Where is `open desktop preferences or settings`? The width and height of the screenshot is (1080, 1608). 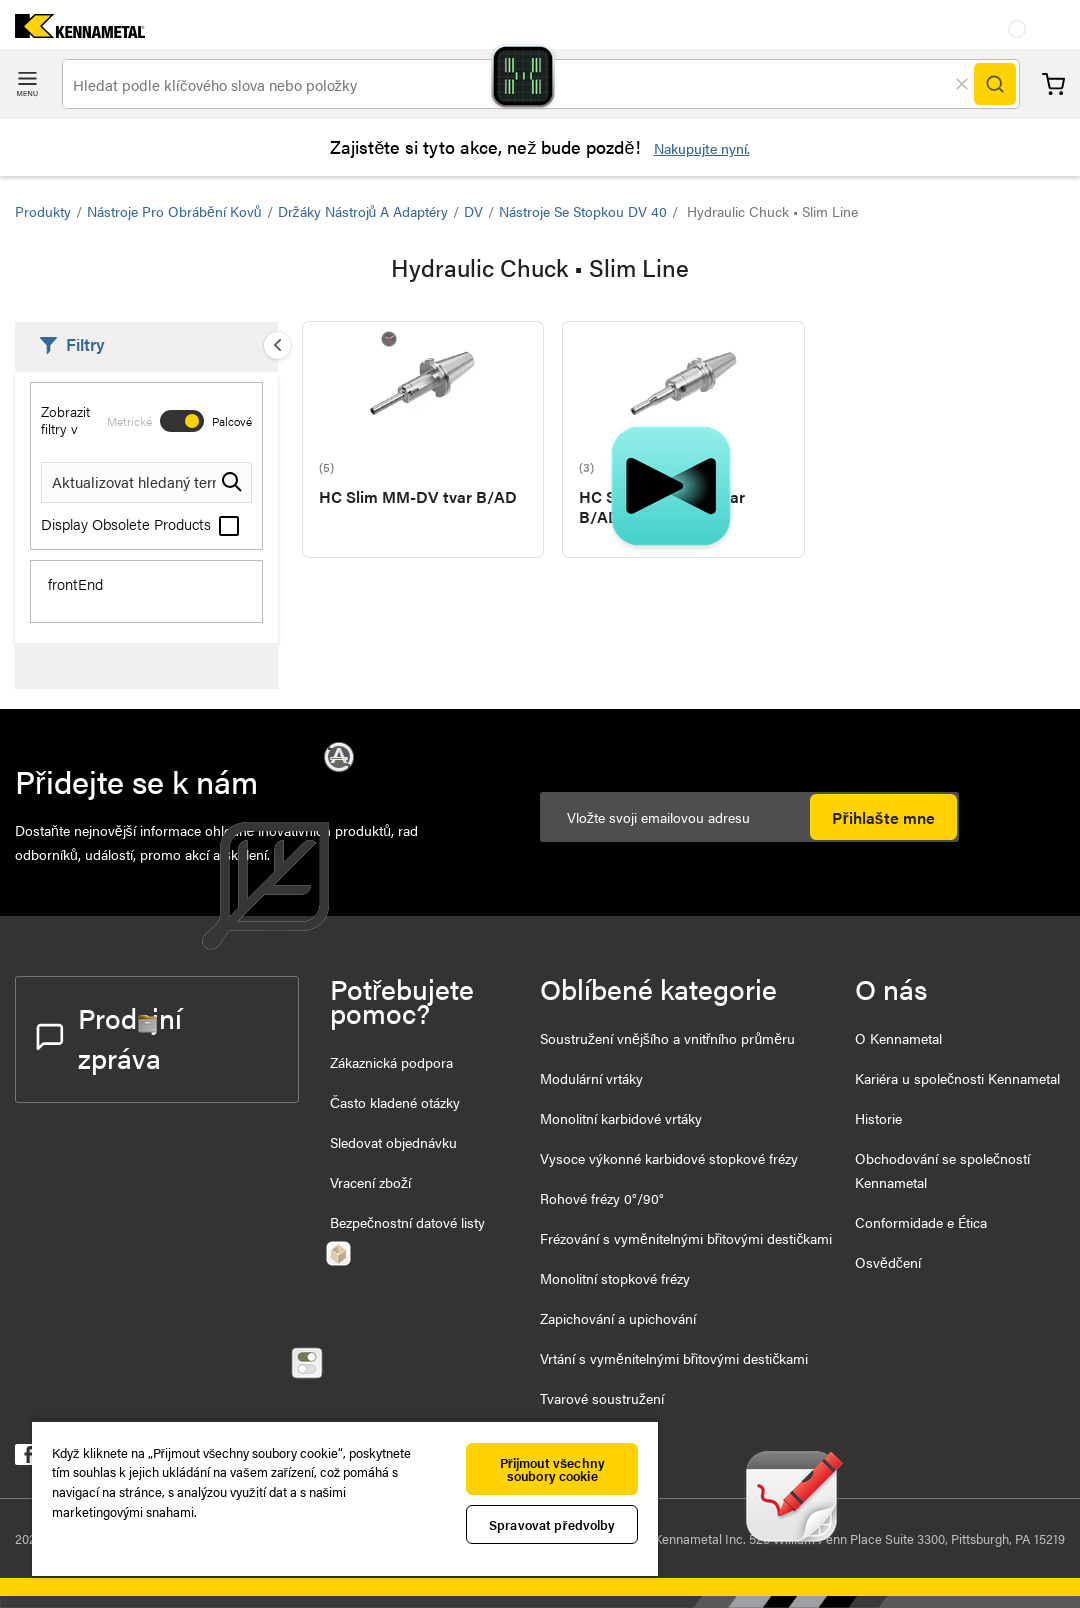
open desktop preferences or settings is located at coordinates (307, 1363).